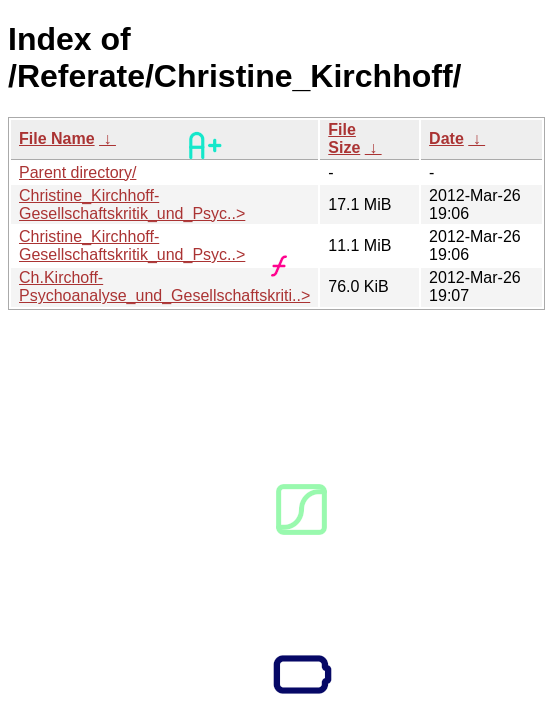 The height and width of the screenshot is (720, 553). Describe the element at coordinates (302, 674) in the screenshot. I see `indicates current battery level` at that location.